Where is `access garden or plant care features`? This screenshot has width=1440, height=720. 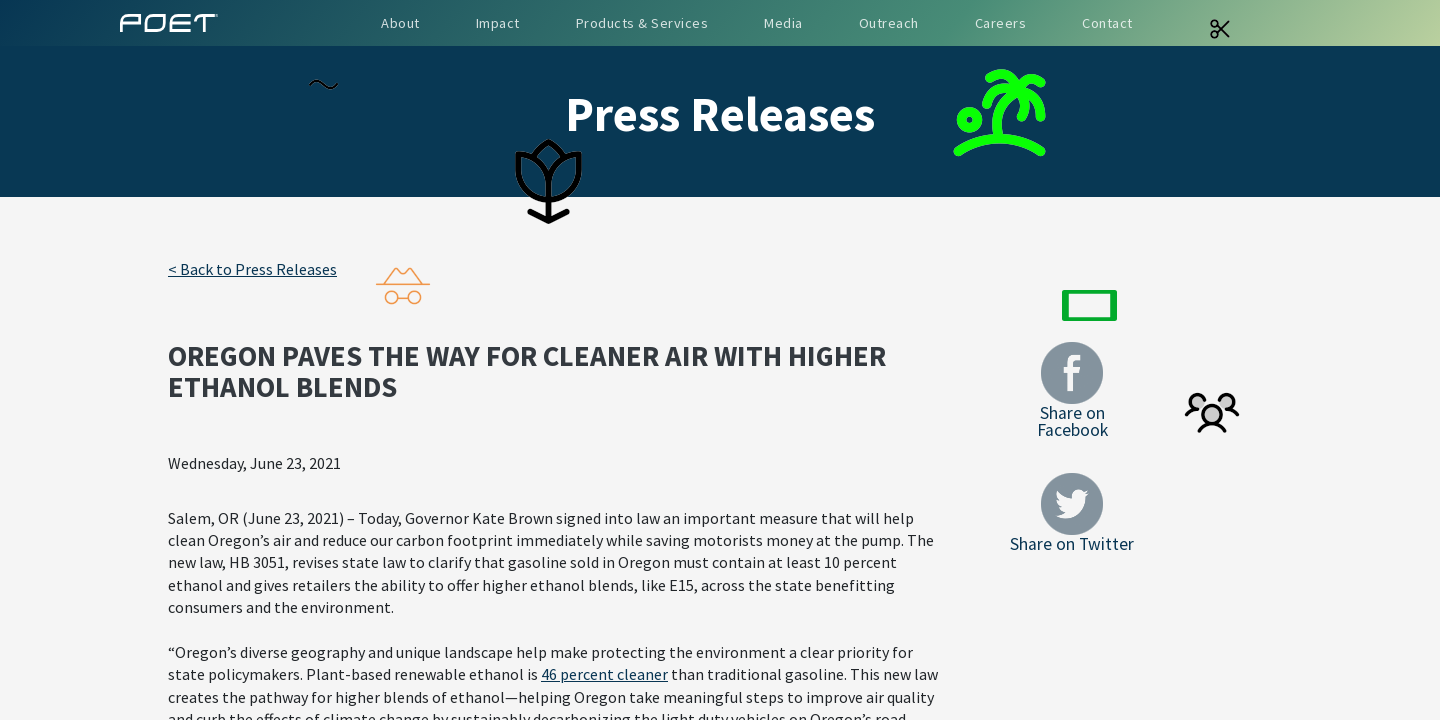
access garden or plant care features is located at coordinates (548, 181).